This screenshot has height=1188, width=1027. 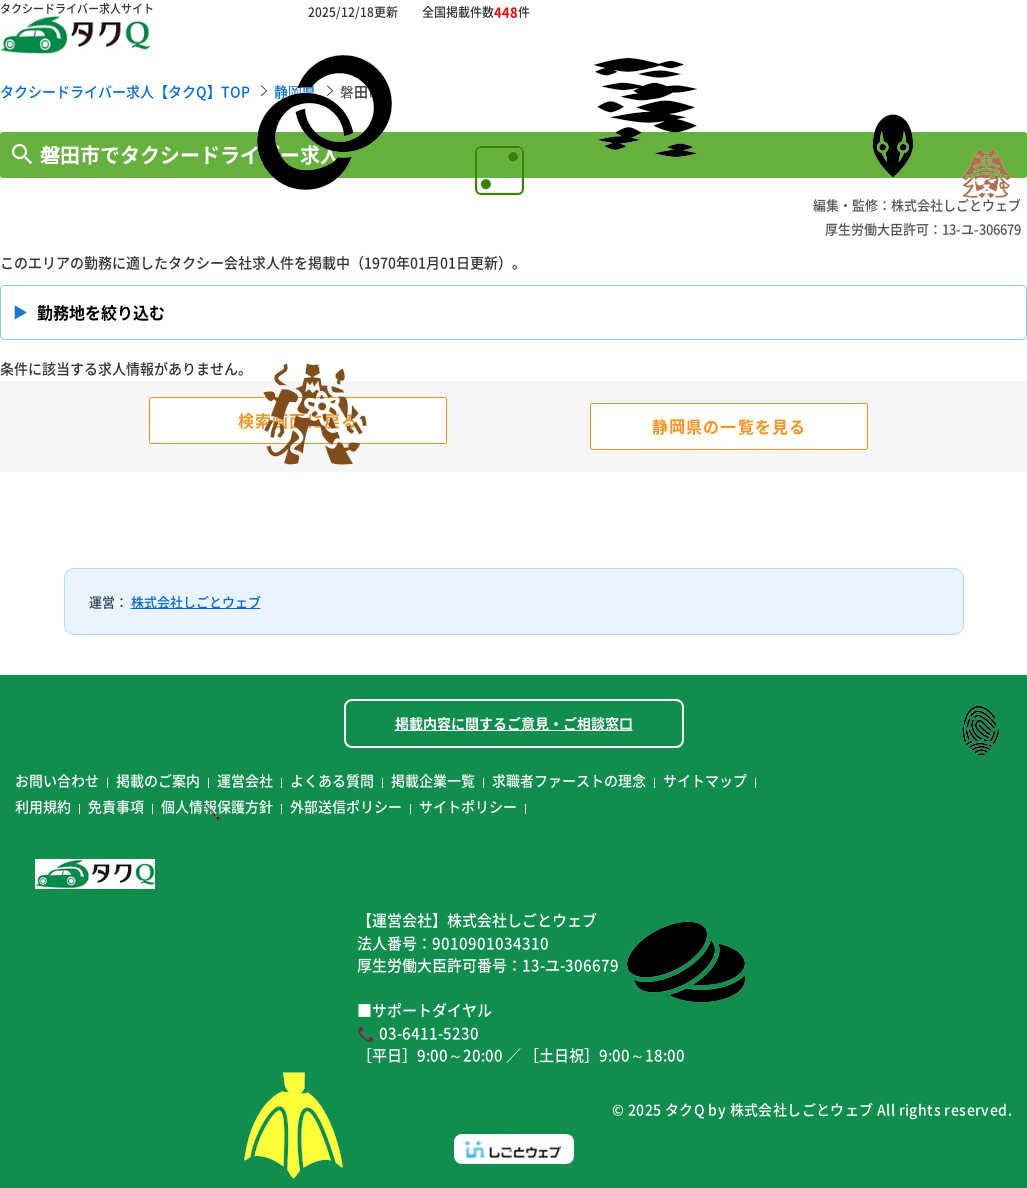 What do you see at coordinates (293, 1125) in the screenshot?
I see `indicates duck or waterfowl-related content in a game` at bounding box center [293, 1125].